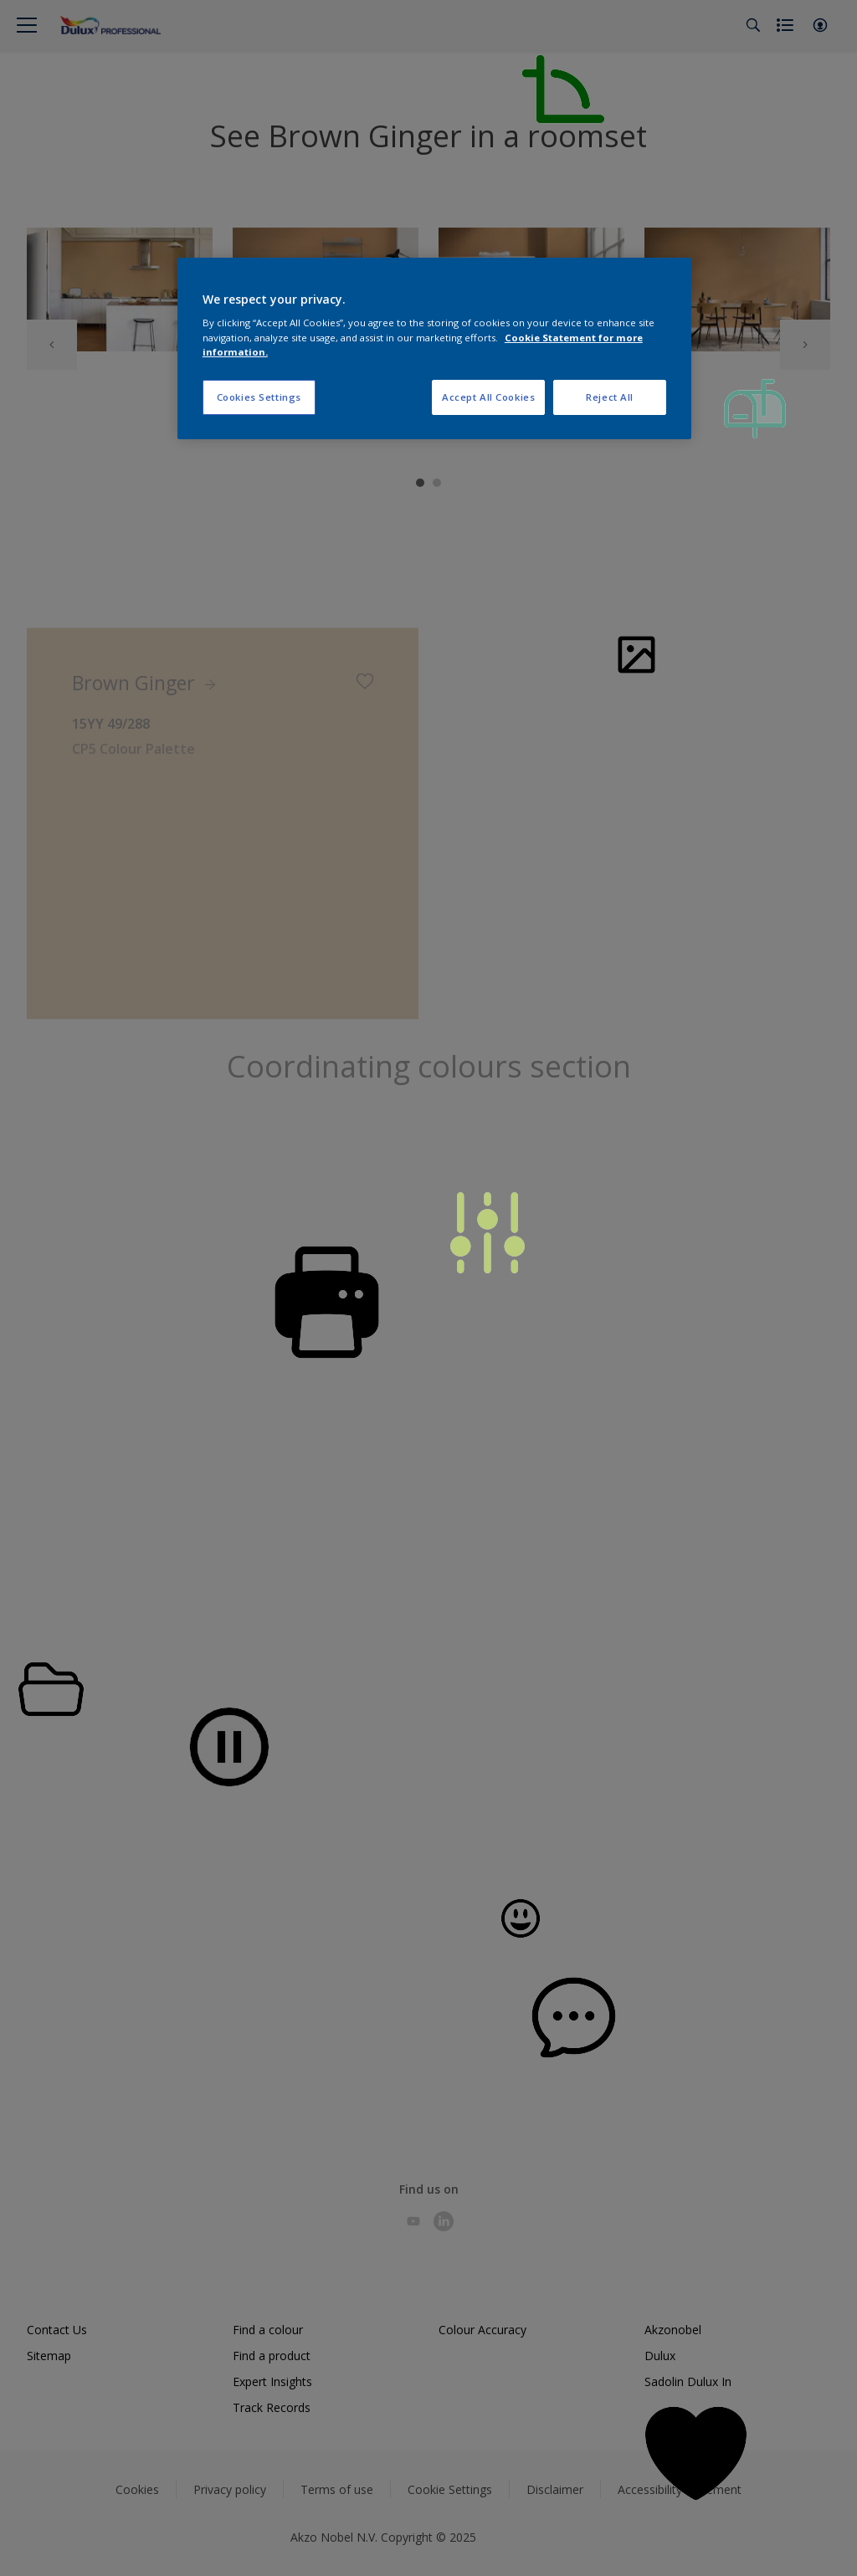 This screenshot has width=857, height=2576. Describe the element at coordinates (521, 1918) in the screenshot. I see `insert a grinning emoji into your message` at that location.